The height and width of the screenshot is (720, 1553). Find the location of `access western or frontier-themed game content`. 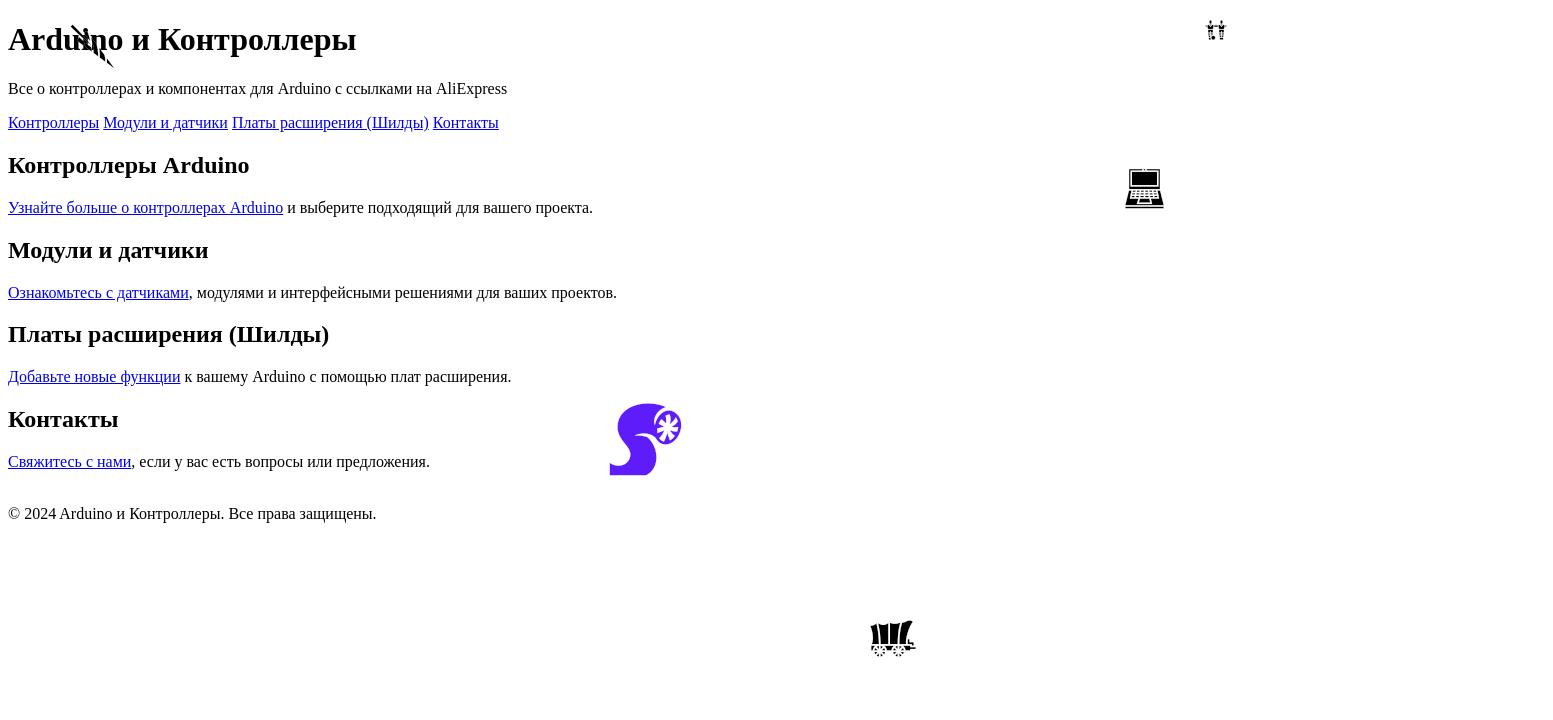

access western or frontier-themed game content is located at coordinates (893, 634).